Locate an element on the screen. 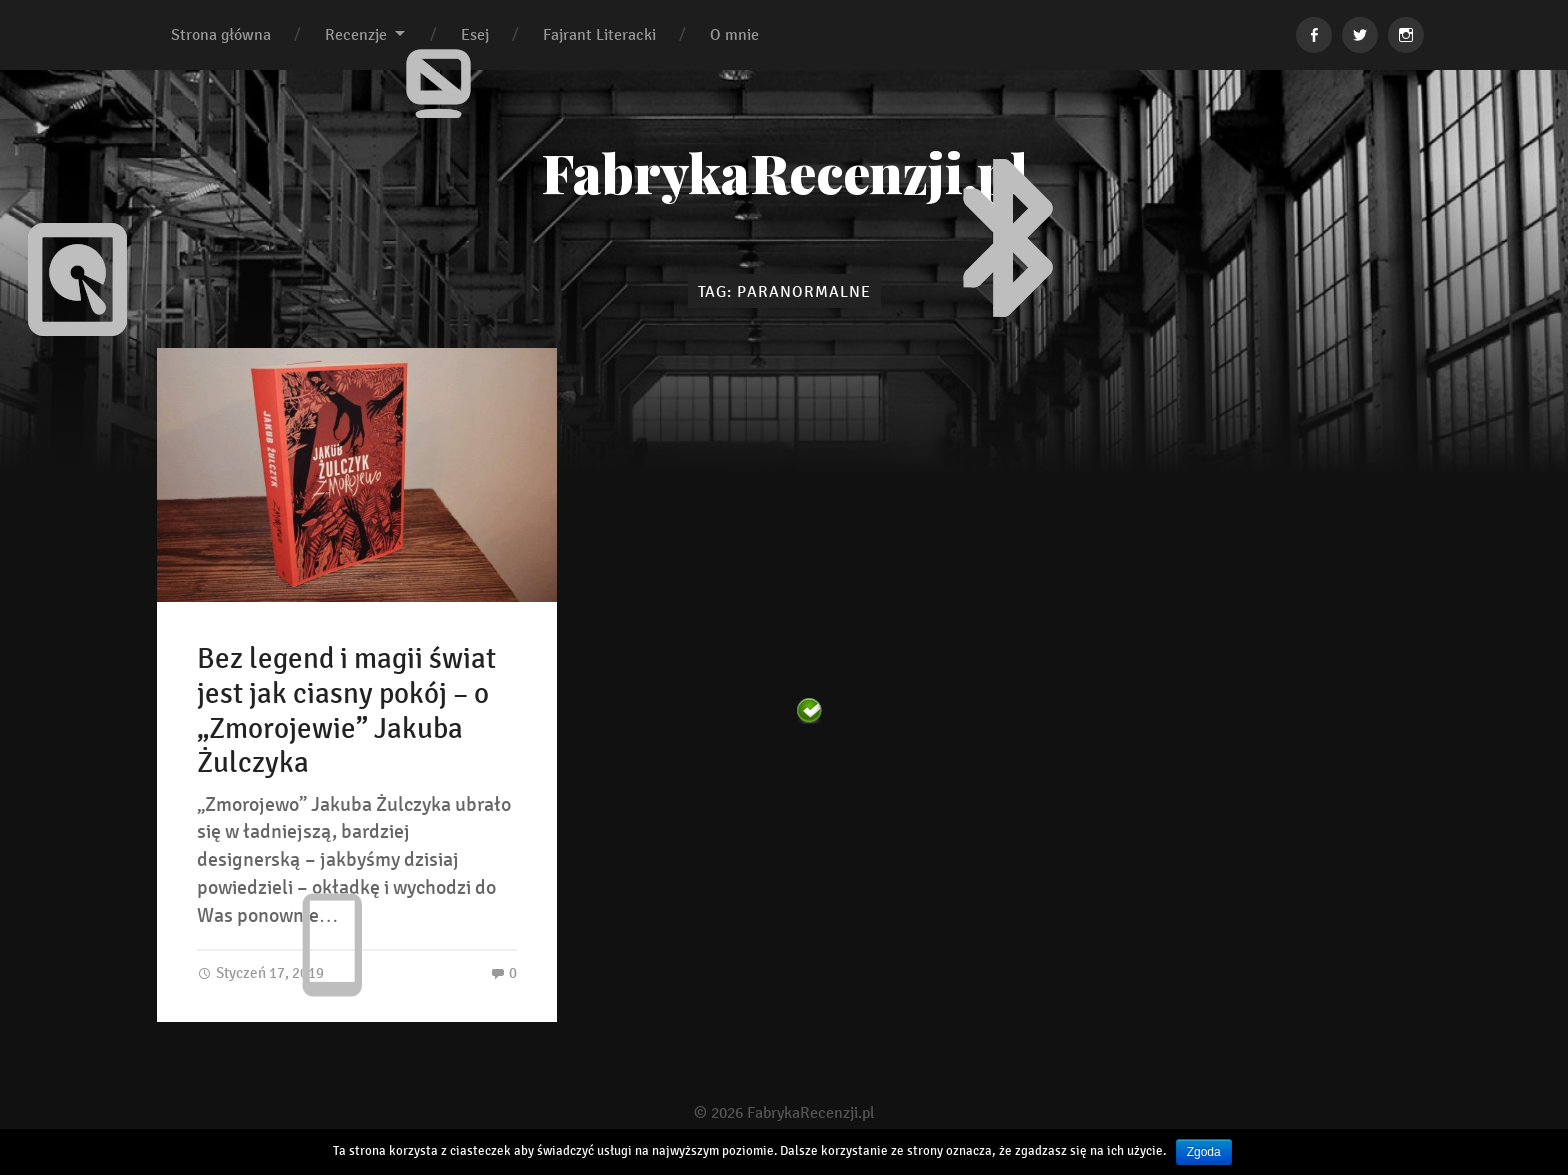 The height and width of the screenshot is (1175, 1568). indicates bluetooth is currently active and connected is located at coordinates (1013, 238).